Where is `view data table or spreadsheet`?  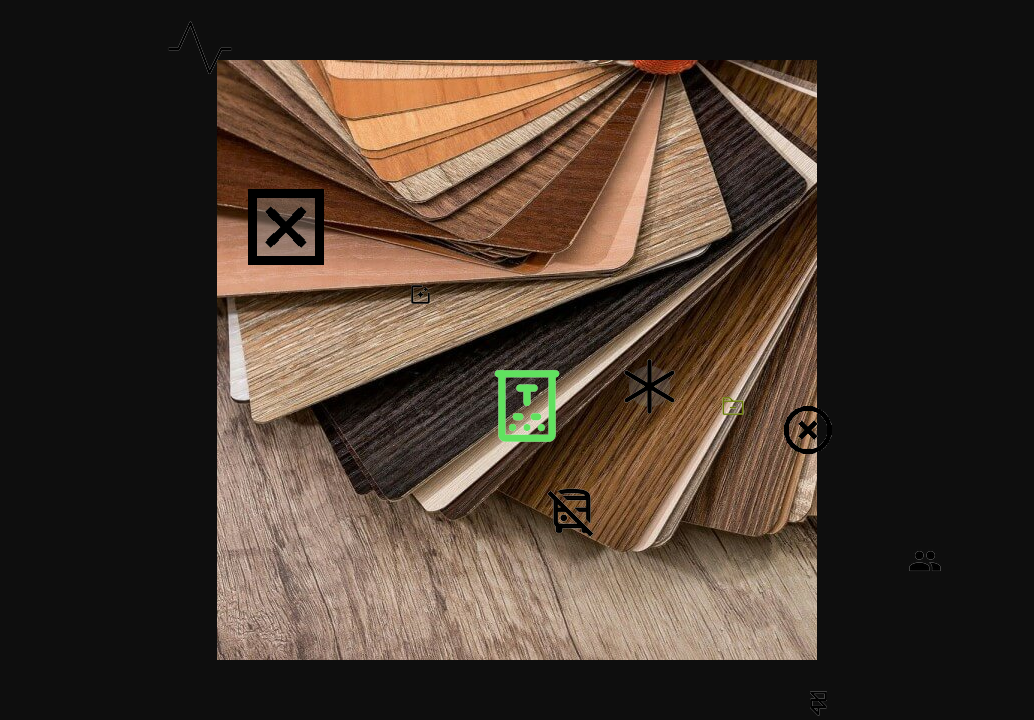 view data table or spreadsheet is located at coordinates (527, 406).